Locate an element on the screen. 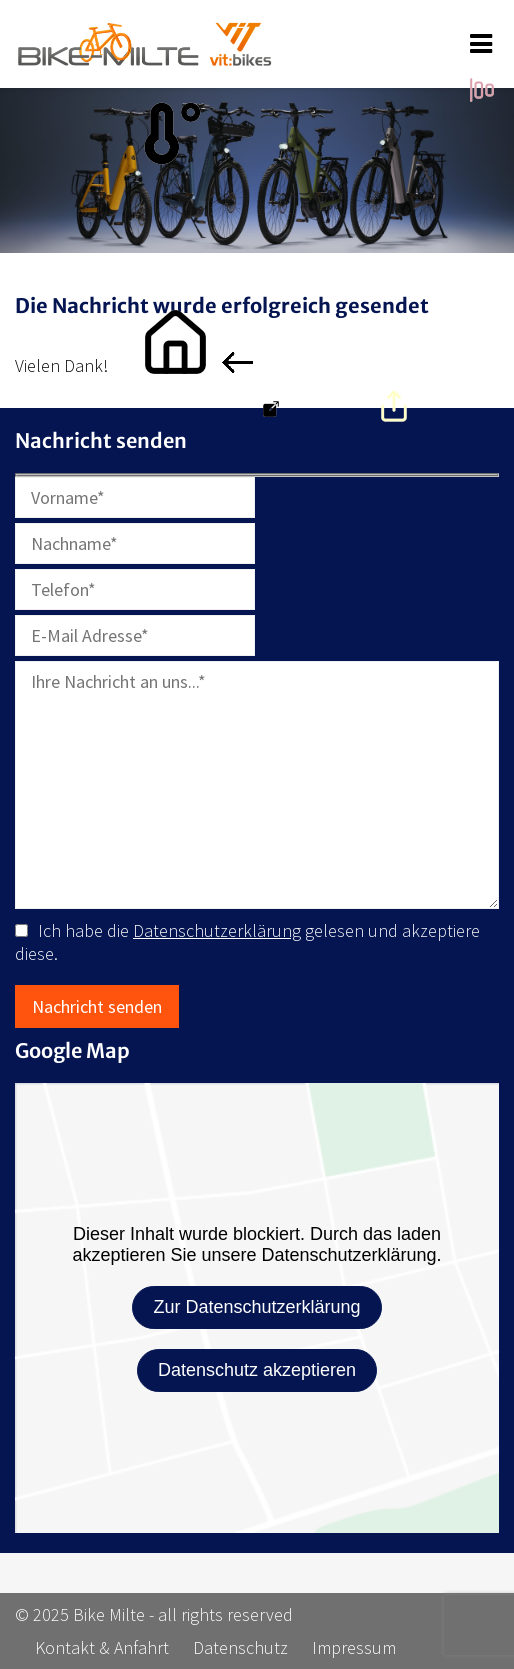  align items to the start horizontally is located at coordinates (482, 90).